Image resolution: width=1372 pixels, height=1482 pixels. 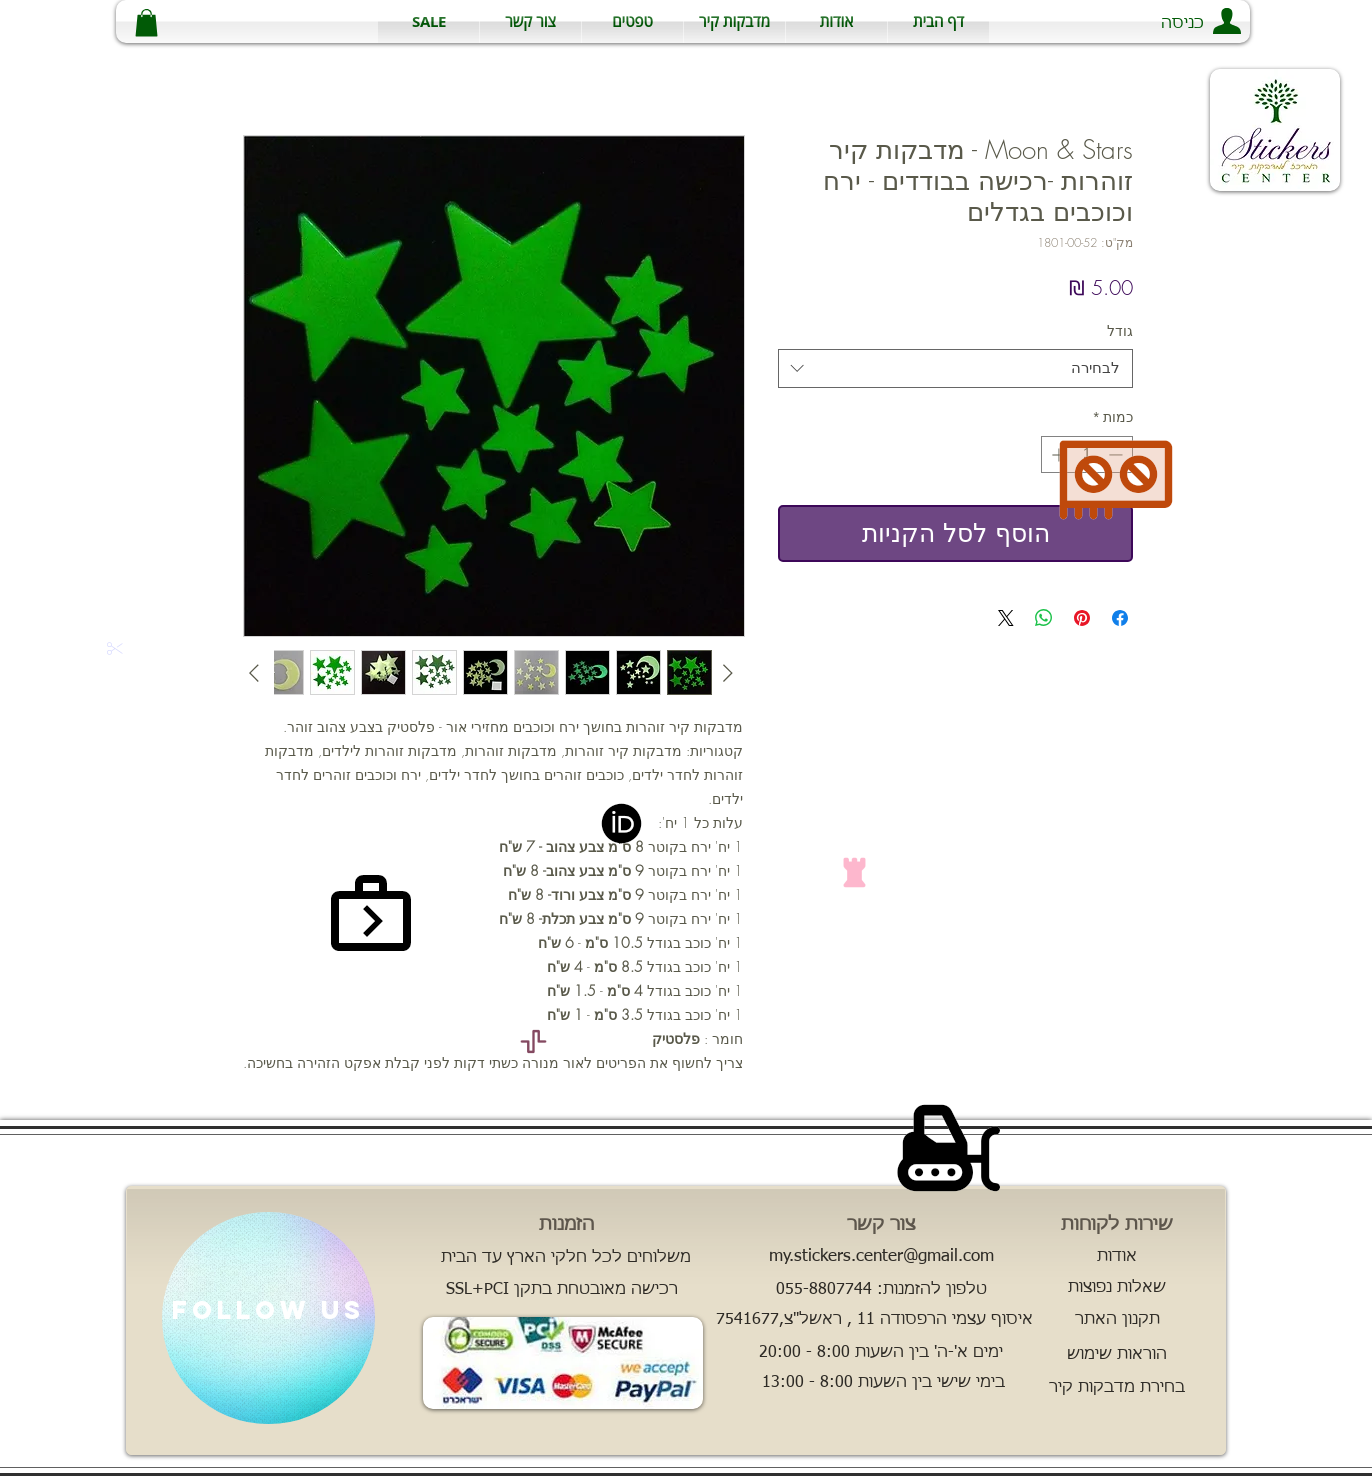 What do you see at coordinates (371, 911) in the screenshot?
I see `schedule task for next week` at bounding box center [371, 911].